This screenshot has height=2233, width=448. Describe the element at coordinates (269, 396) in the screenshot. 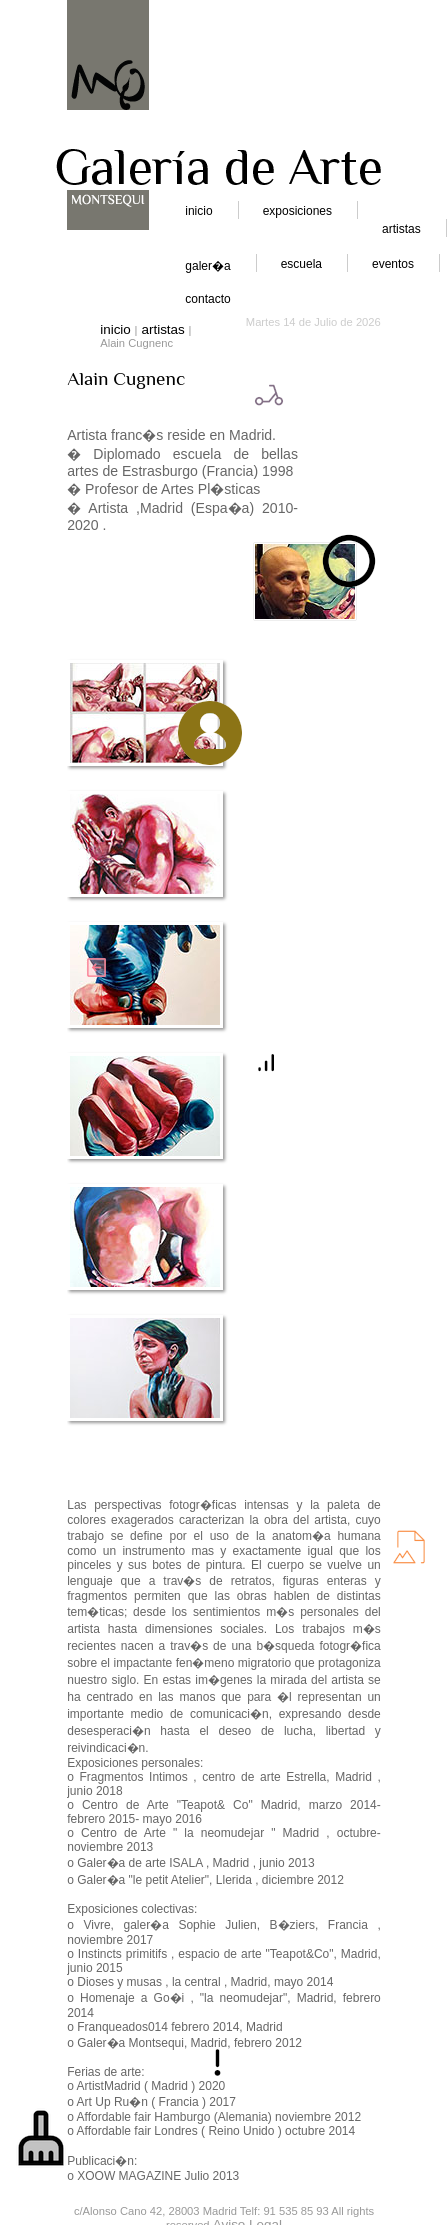

I see `select scooter as transportation mode` at that location.